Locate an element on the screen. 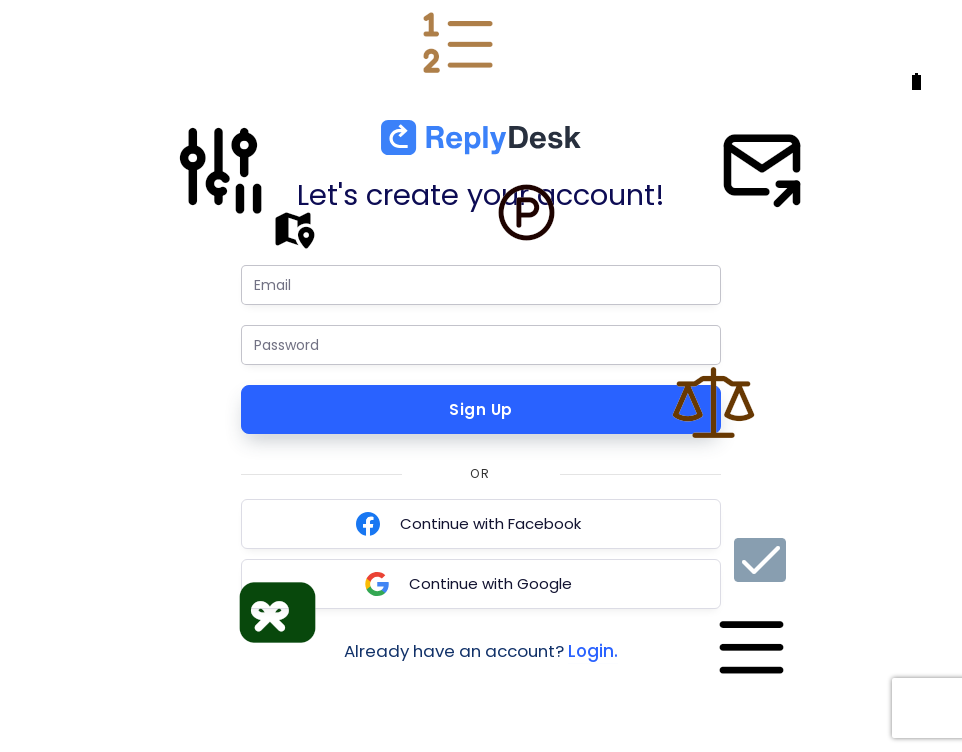 The image size is (962, 752). confirm or submit an action is located at coordinates (760, 560).